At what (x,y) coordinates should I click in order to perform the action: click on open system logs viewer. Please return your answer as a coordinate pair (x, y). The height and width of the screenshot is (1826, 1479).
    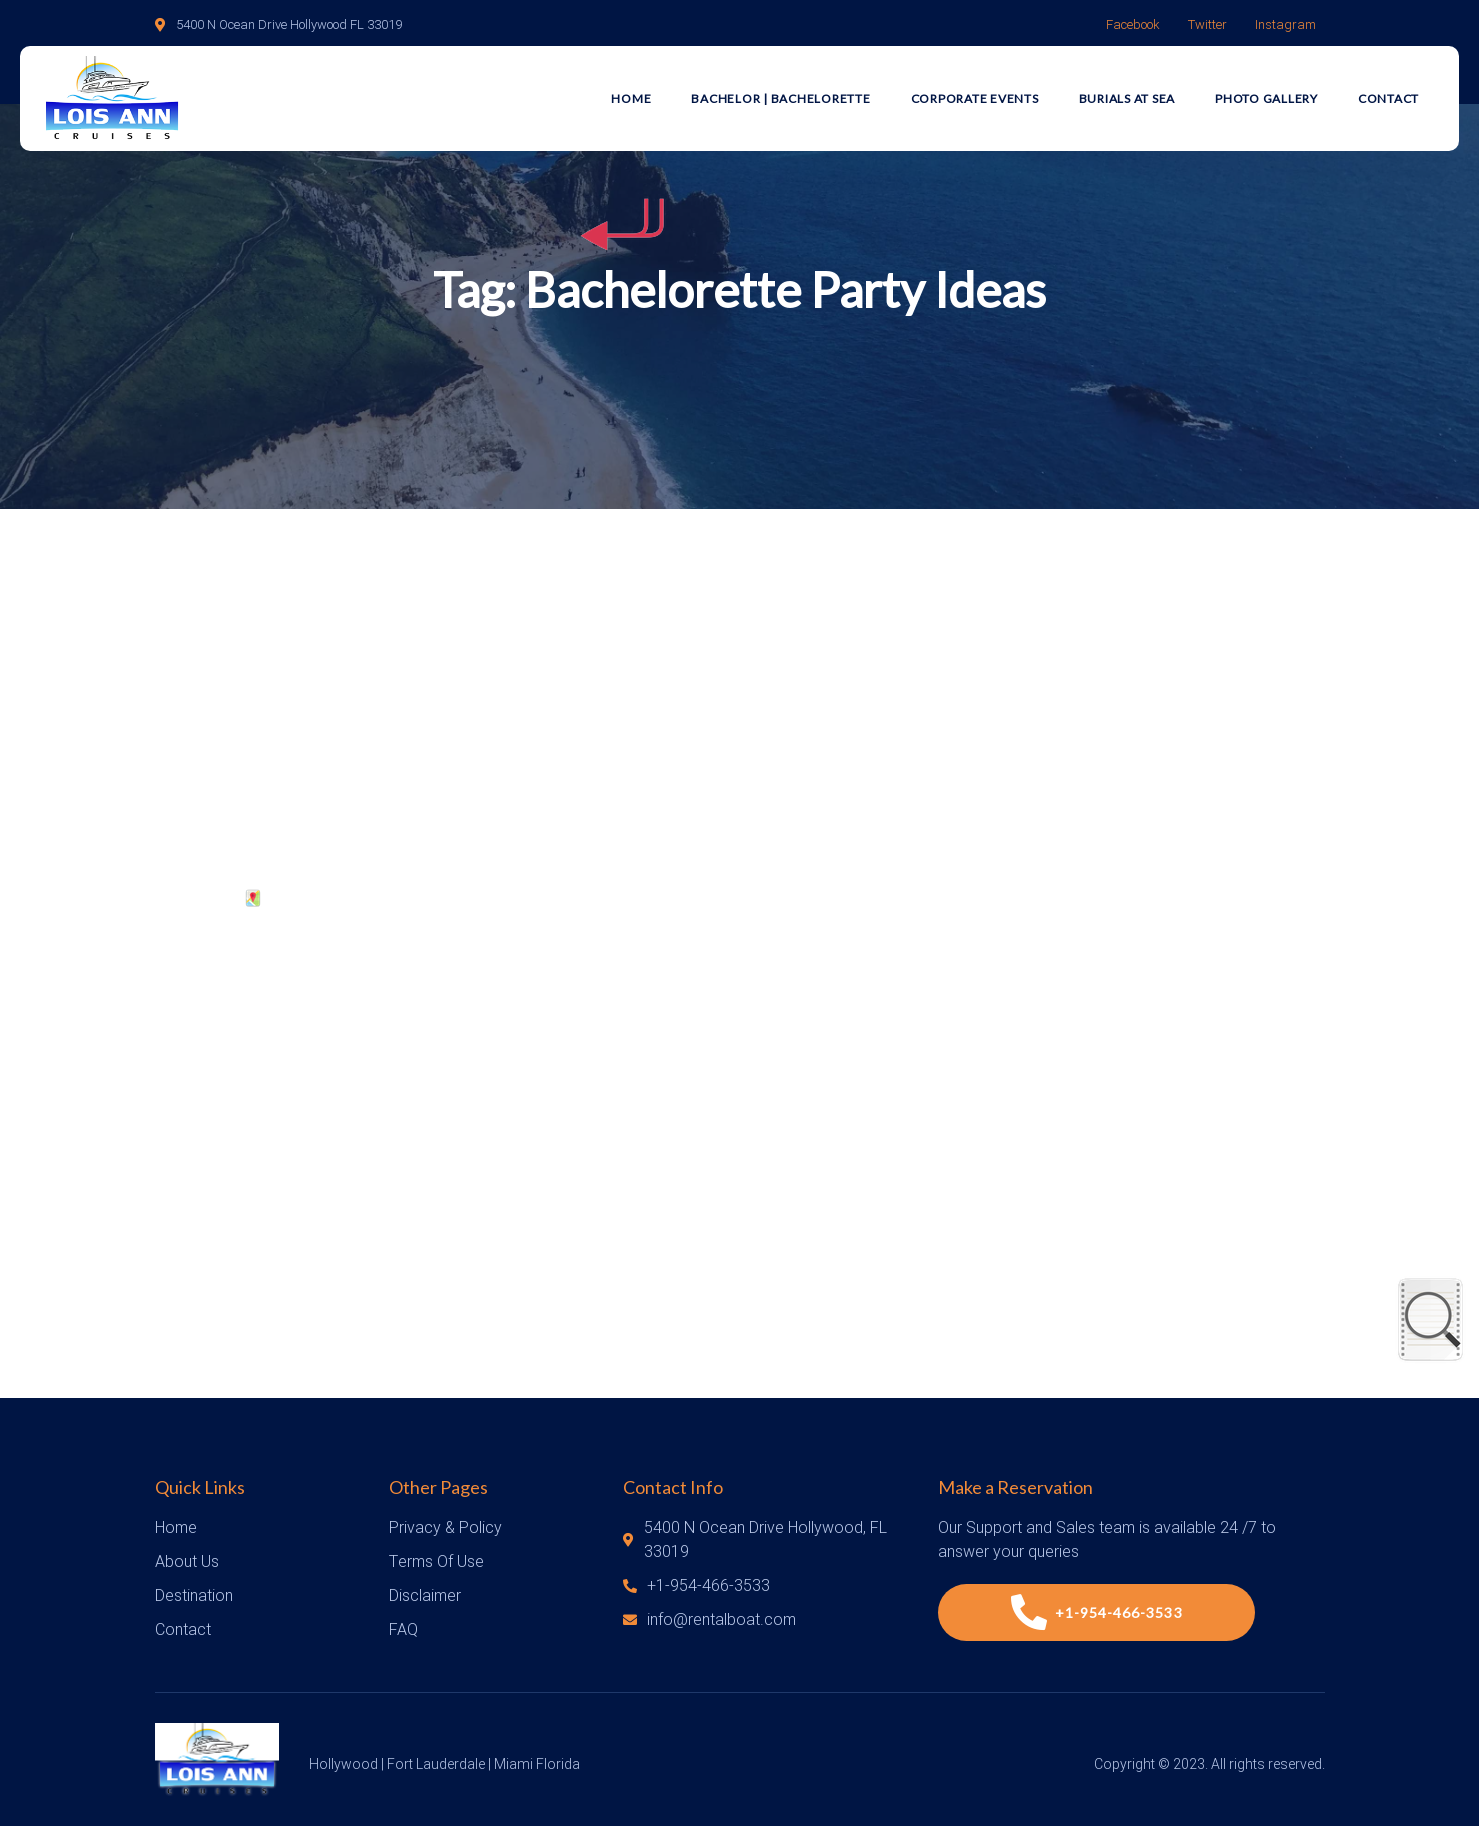
    Looking at the image, I should click on (1430, 1319).